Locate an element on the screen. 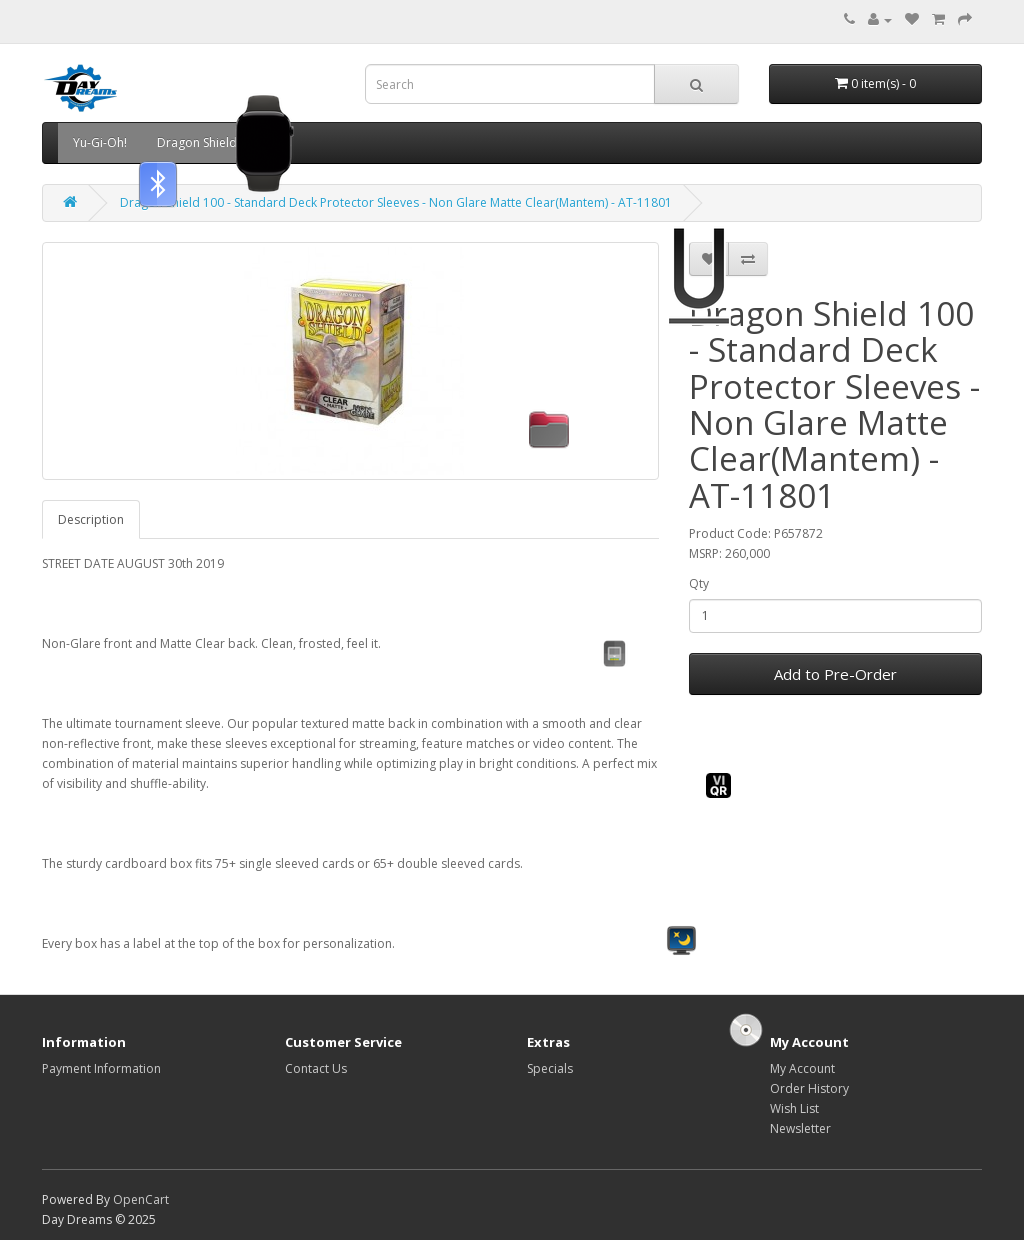 This screenshot has width=1024, height=1240. switch to Vietnamese VIQR input method is located at coordinates (718, 785).